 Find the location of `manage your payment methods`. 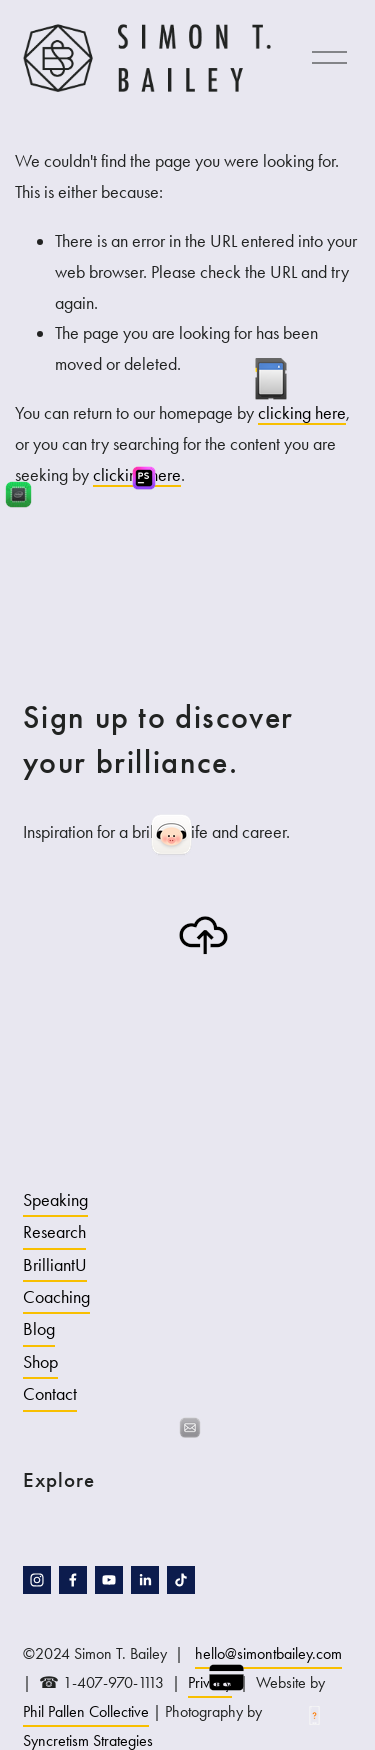

manage your payment methods is located at coordinates (226, 1677).